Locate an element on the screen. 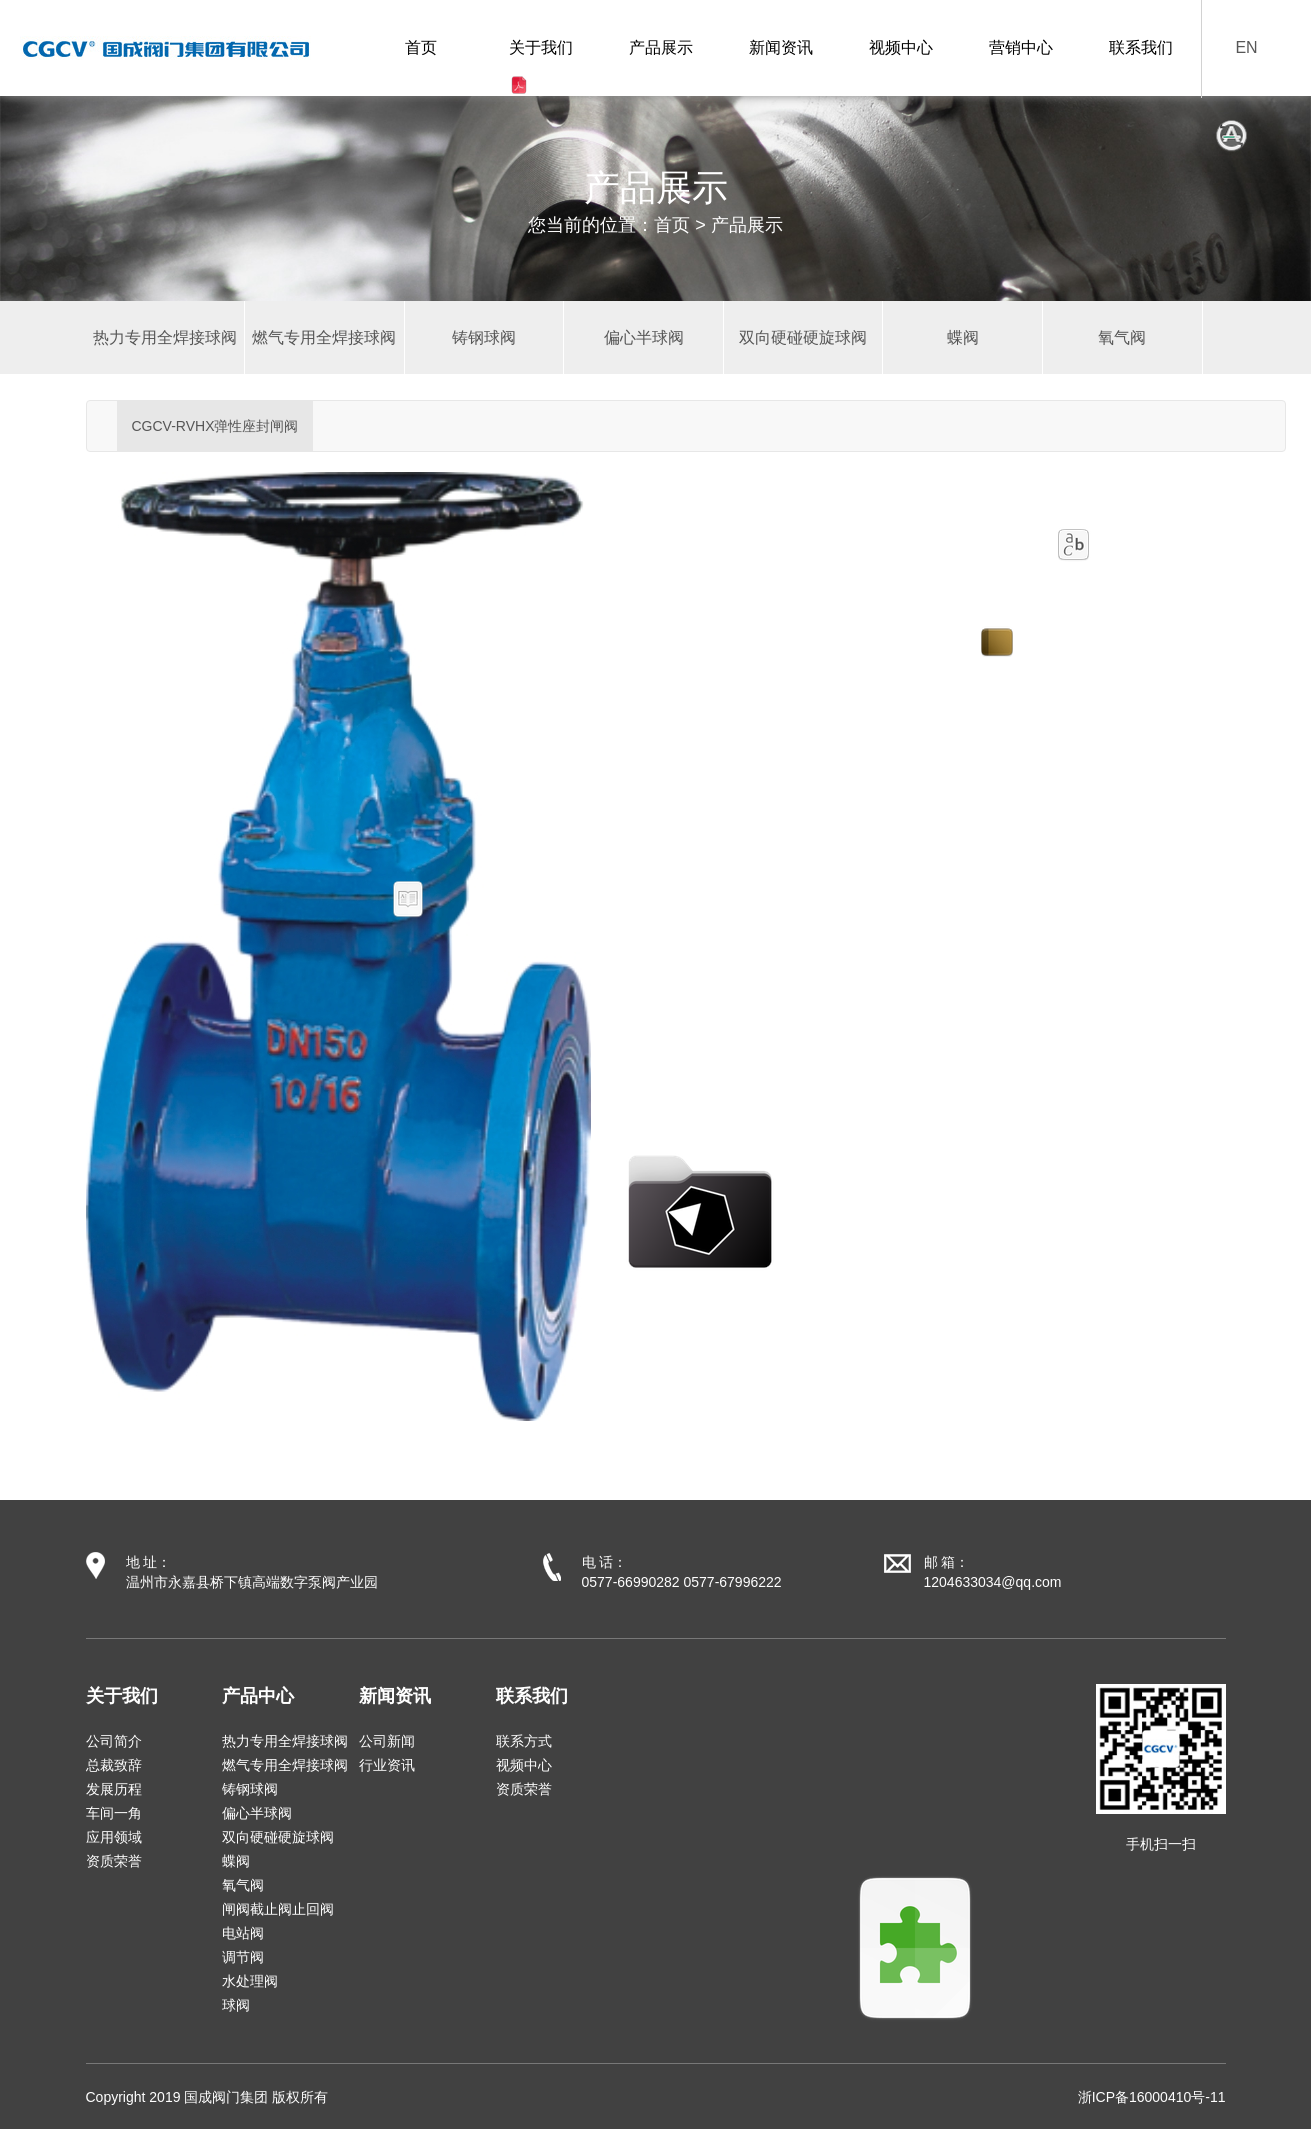 The height and width of the screenshot is (2129, 1311). indicates an extension or plugin file type is located at coordinates (915, 1948).